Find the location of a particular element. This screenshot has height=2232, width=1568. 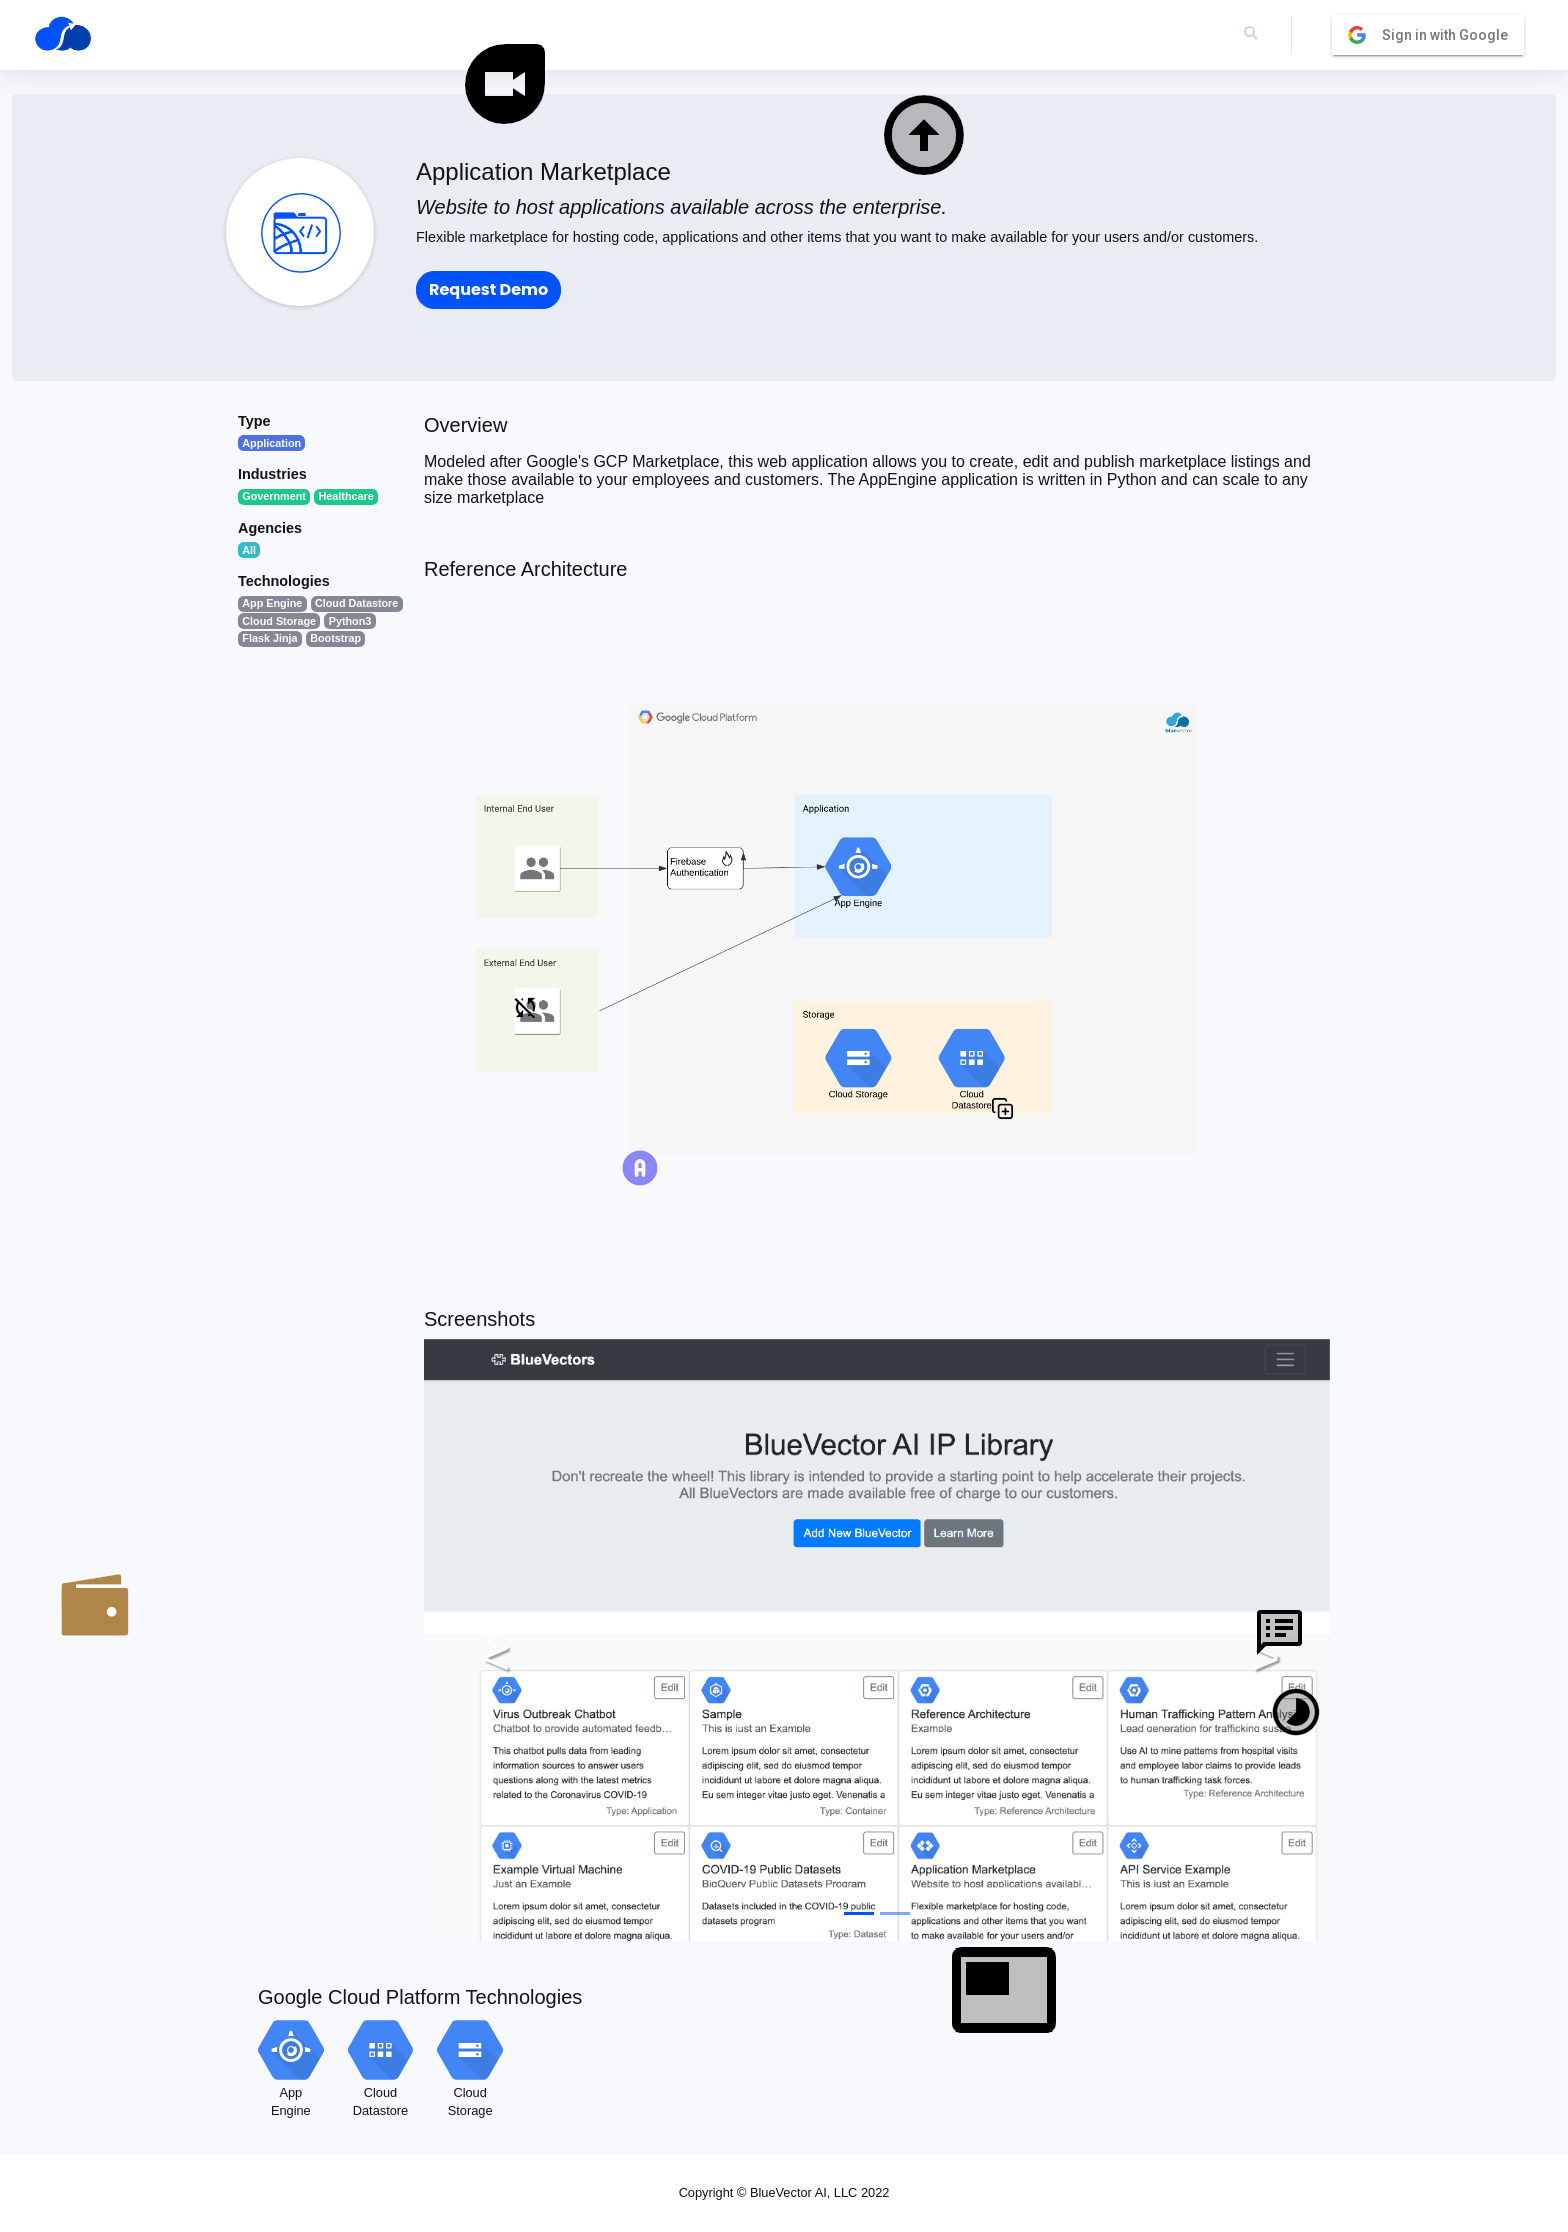

view speaker notes or presentation comments is located at coordinates (1279, 1632).